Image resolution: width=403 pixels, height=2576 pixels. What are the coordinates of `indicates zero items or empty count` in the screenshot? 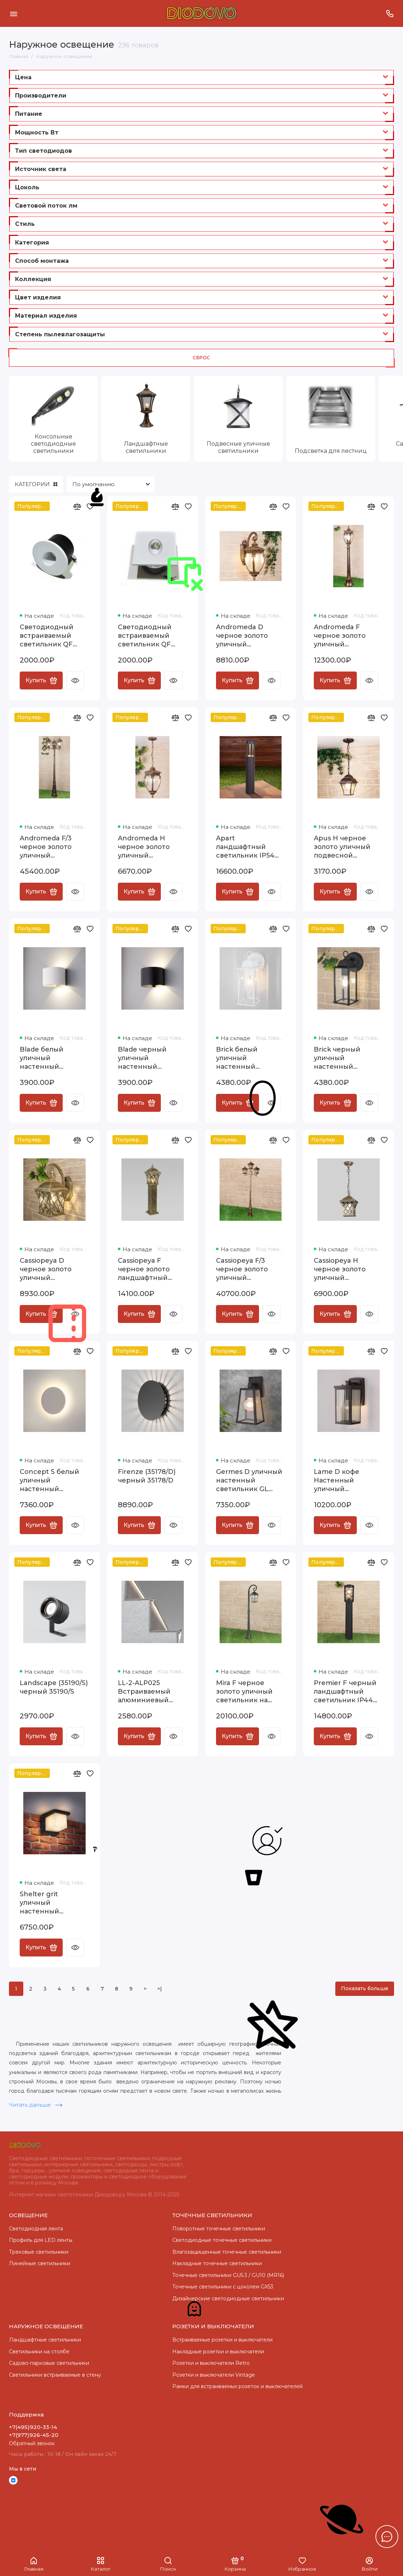 It's located at (263, 1098).